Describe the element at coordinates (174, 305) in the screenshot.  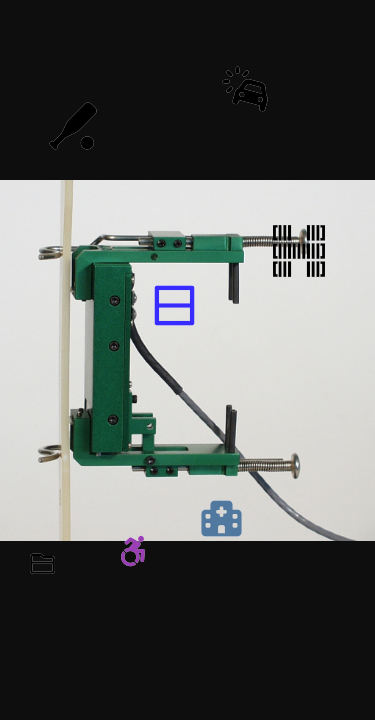
I see `switch to horizontal row layout` at that location.